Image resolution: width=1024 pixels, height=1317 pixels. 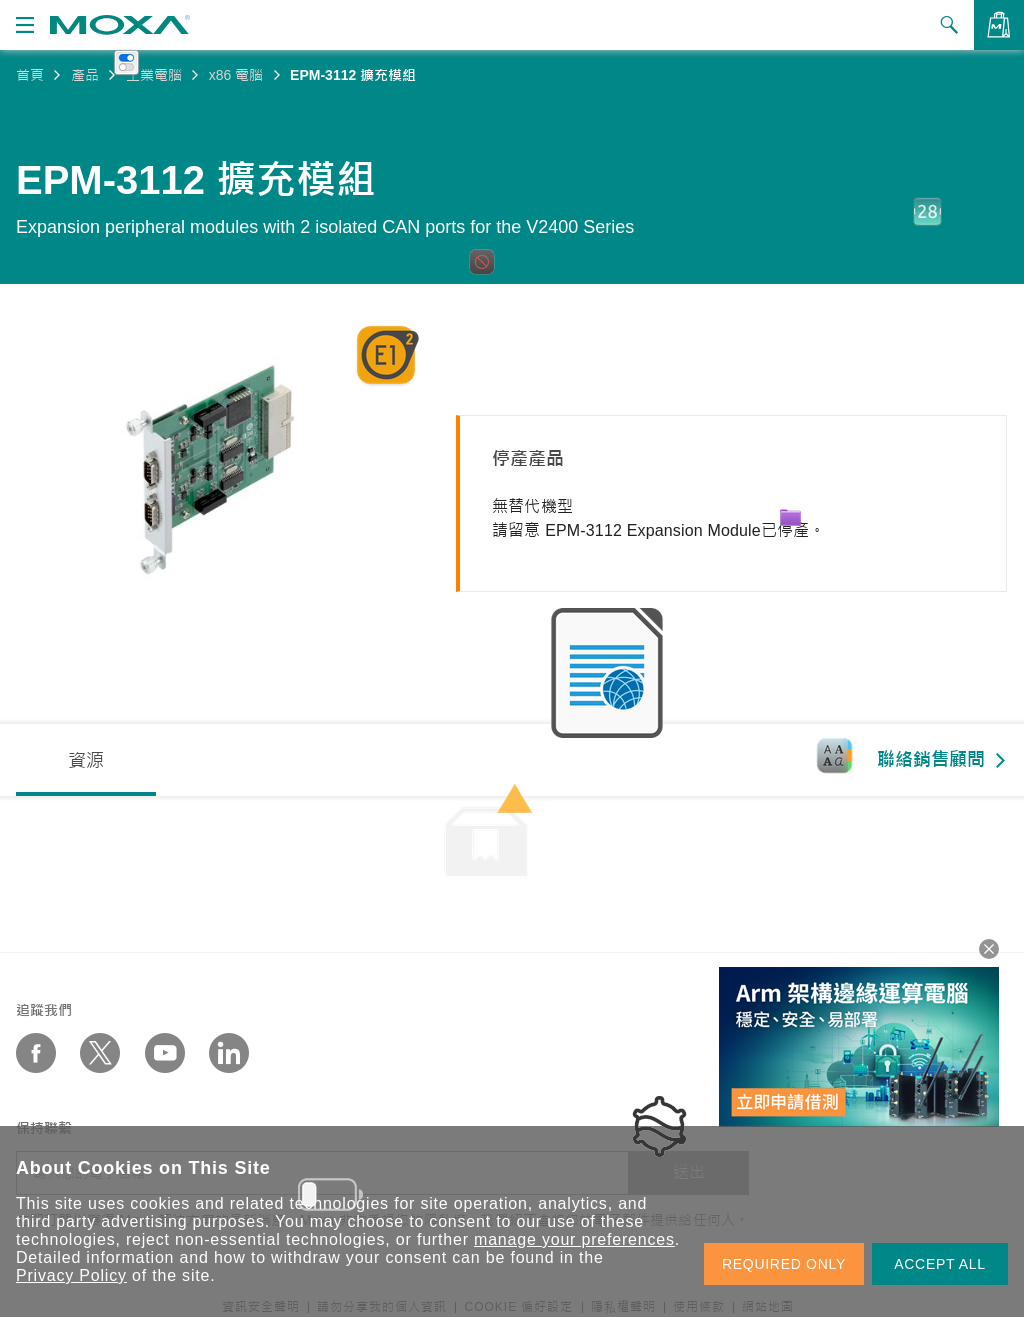 I want to click on open the fonts management app, so click(x=834, y=755).